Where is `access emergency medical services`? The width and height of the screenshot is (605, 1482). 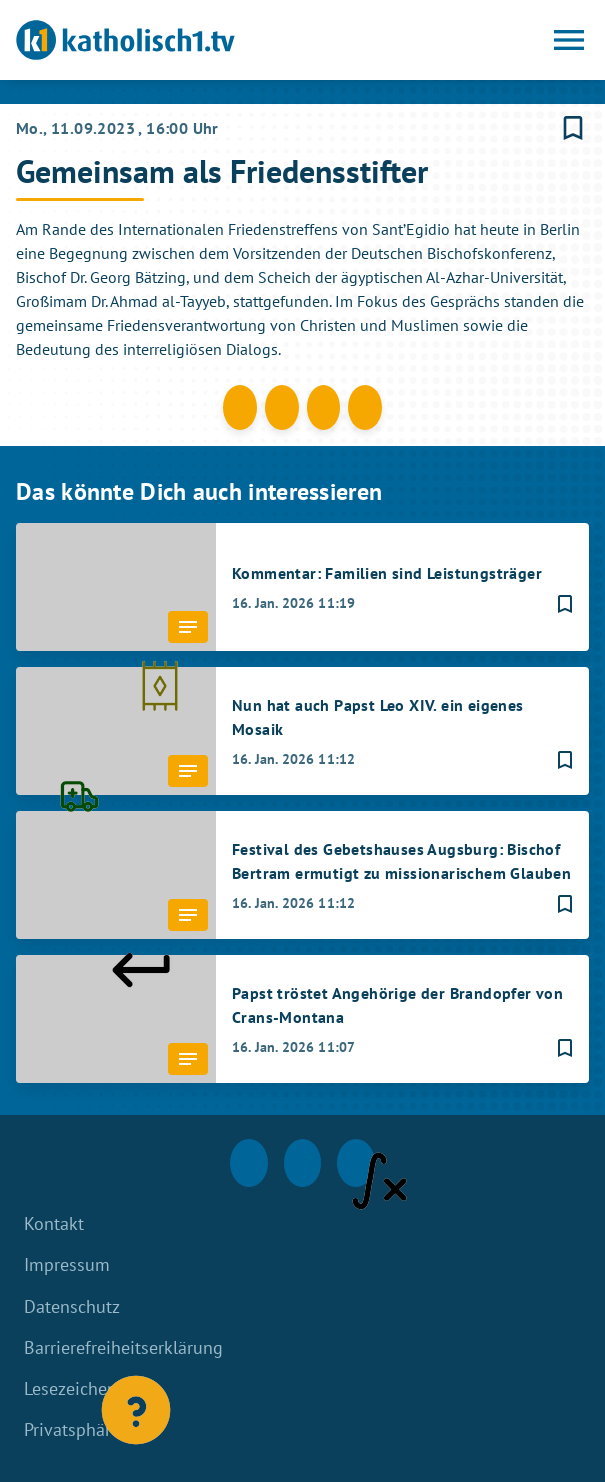 access emergency medical services is located at coordinates (79, 796).